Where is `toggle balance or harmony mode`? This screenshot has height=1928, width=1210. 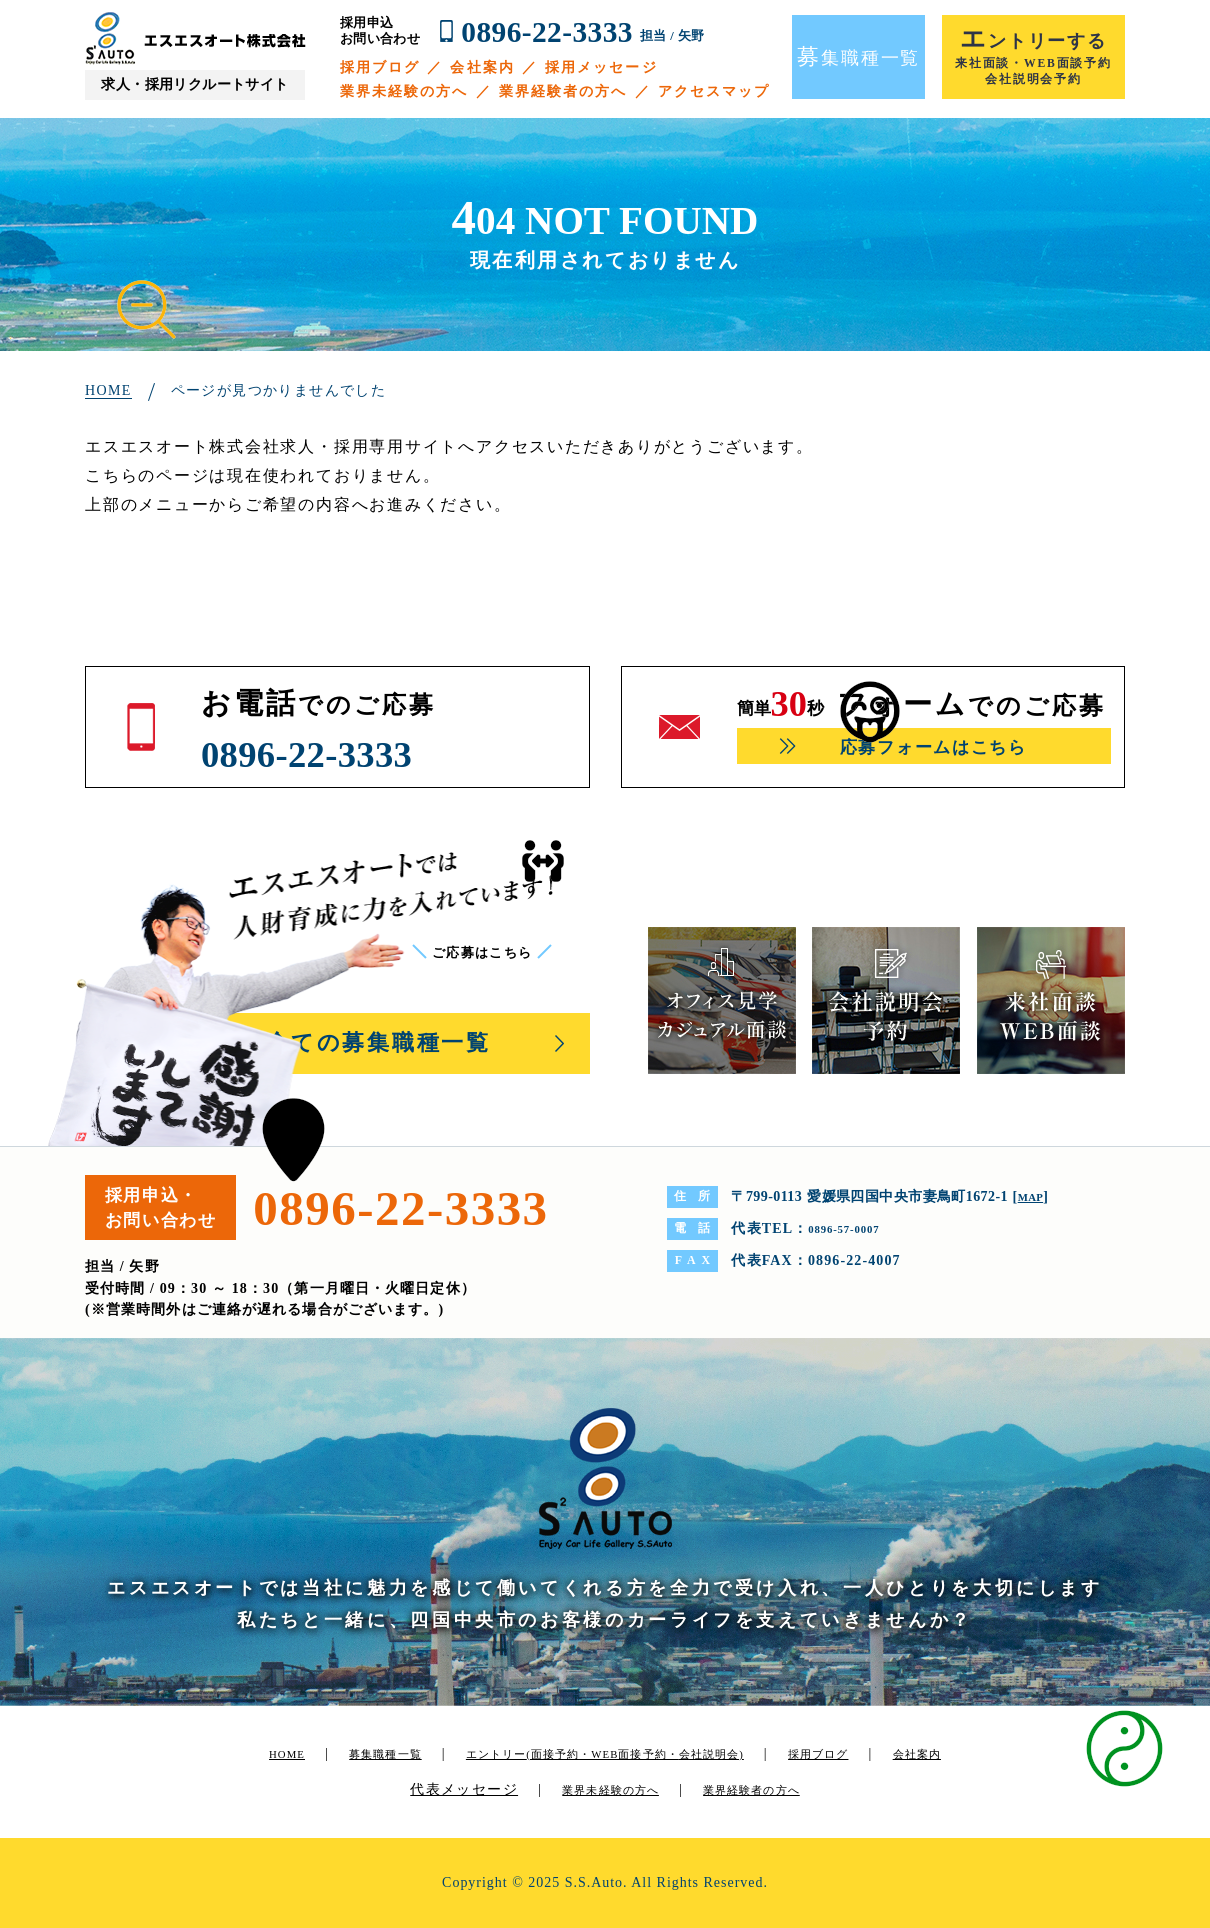
toggle balance or harmony mode is located at coordinates (1124, 1748).